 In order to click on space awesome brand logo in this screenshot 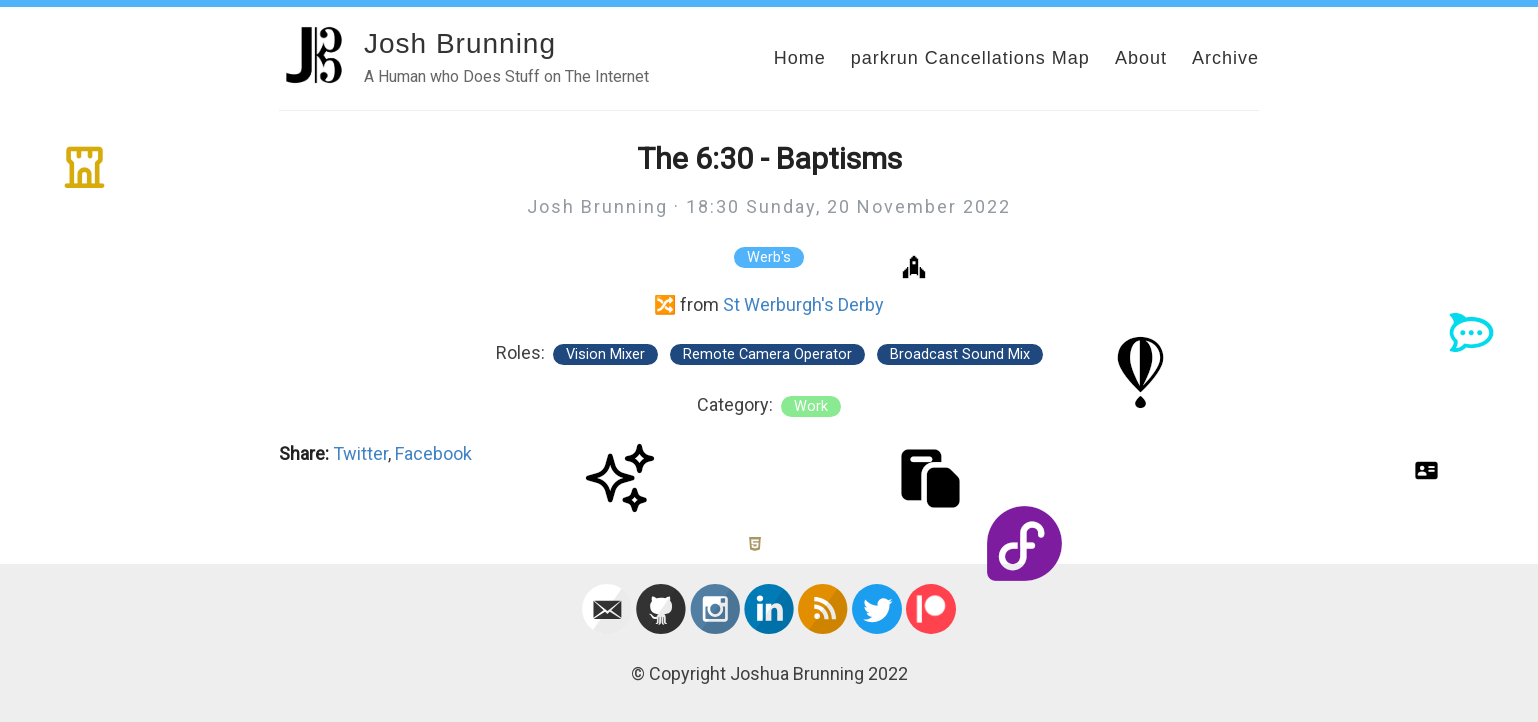, I will do `click(914, 267)`.